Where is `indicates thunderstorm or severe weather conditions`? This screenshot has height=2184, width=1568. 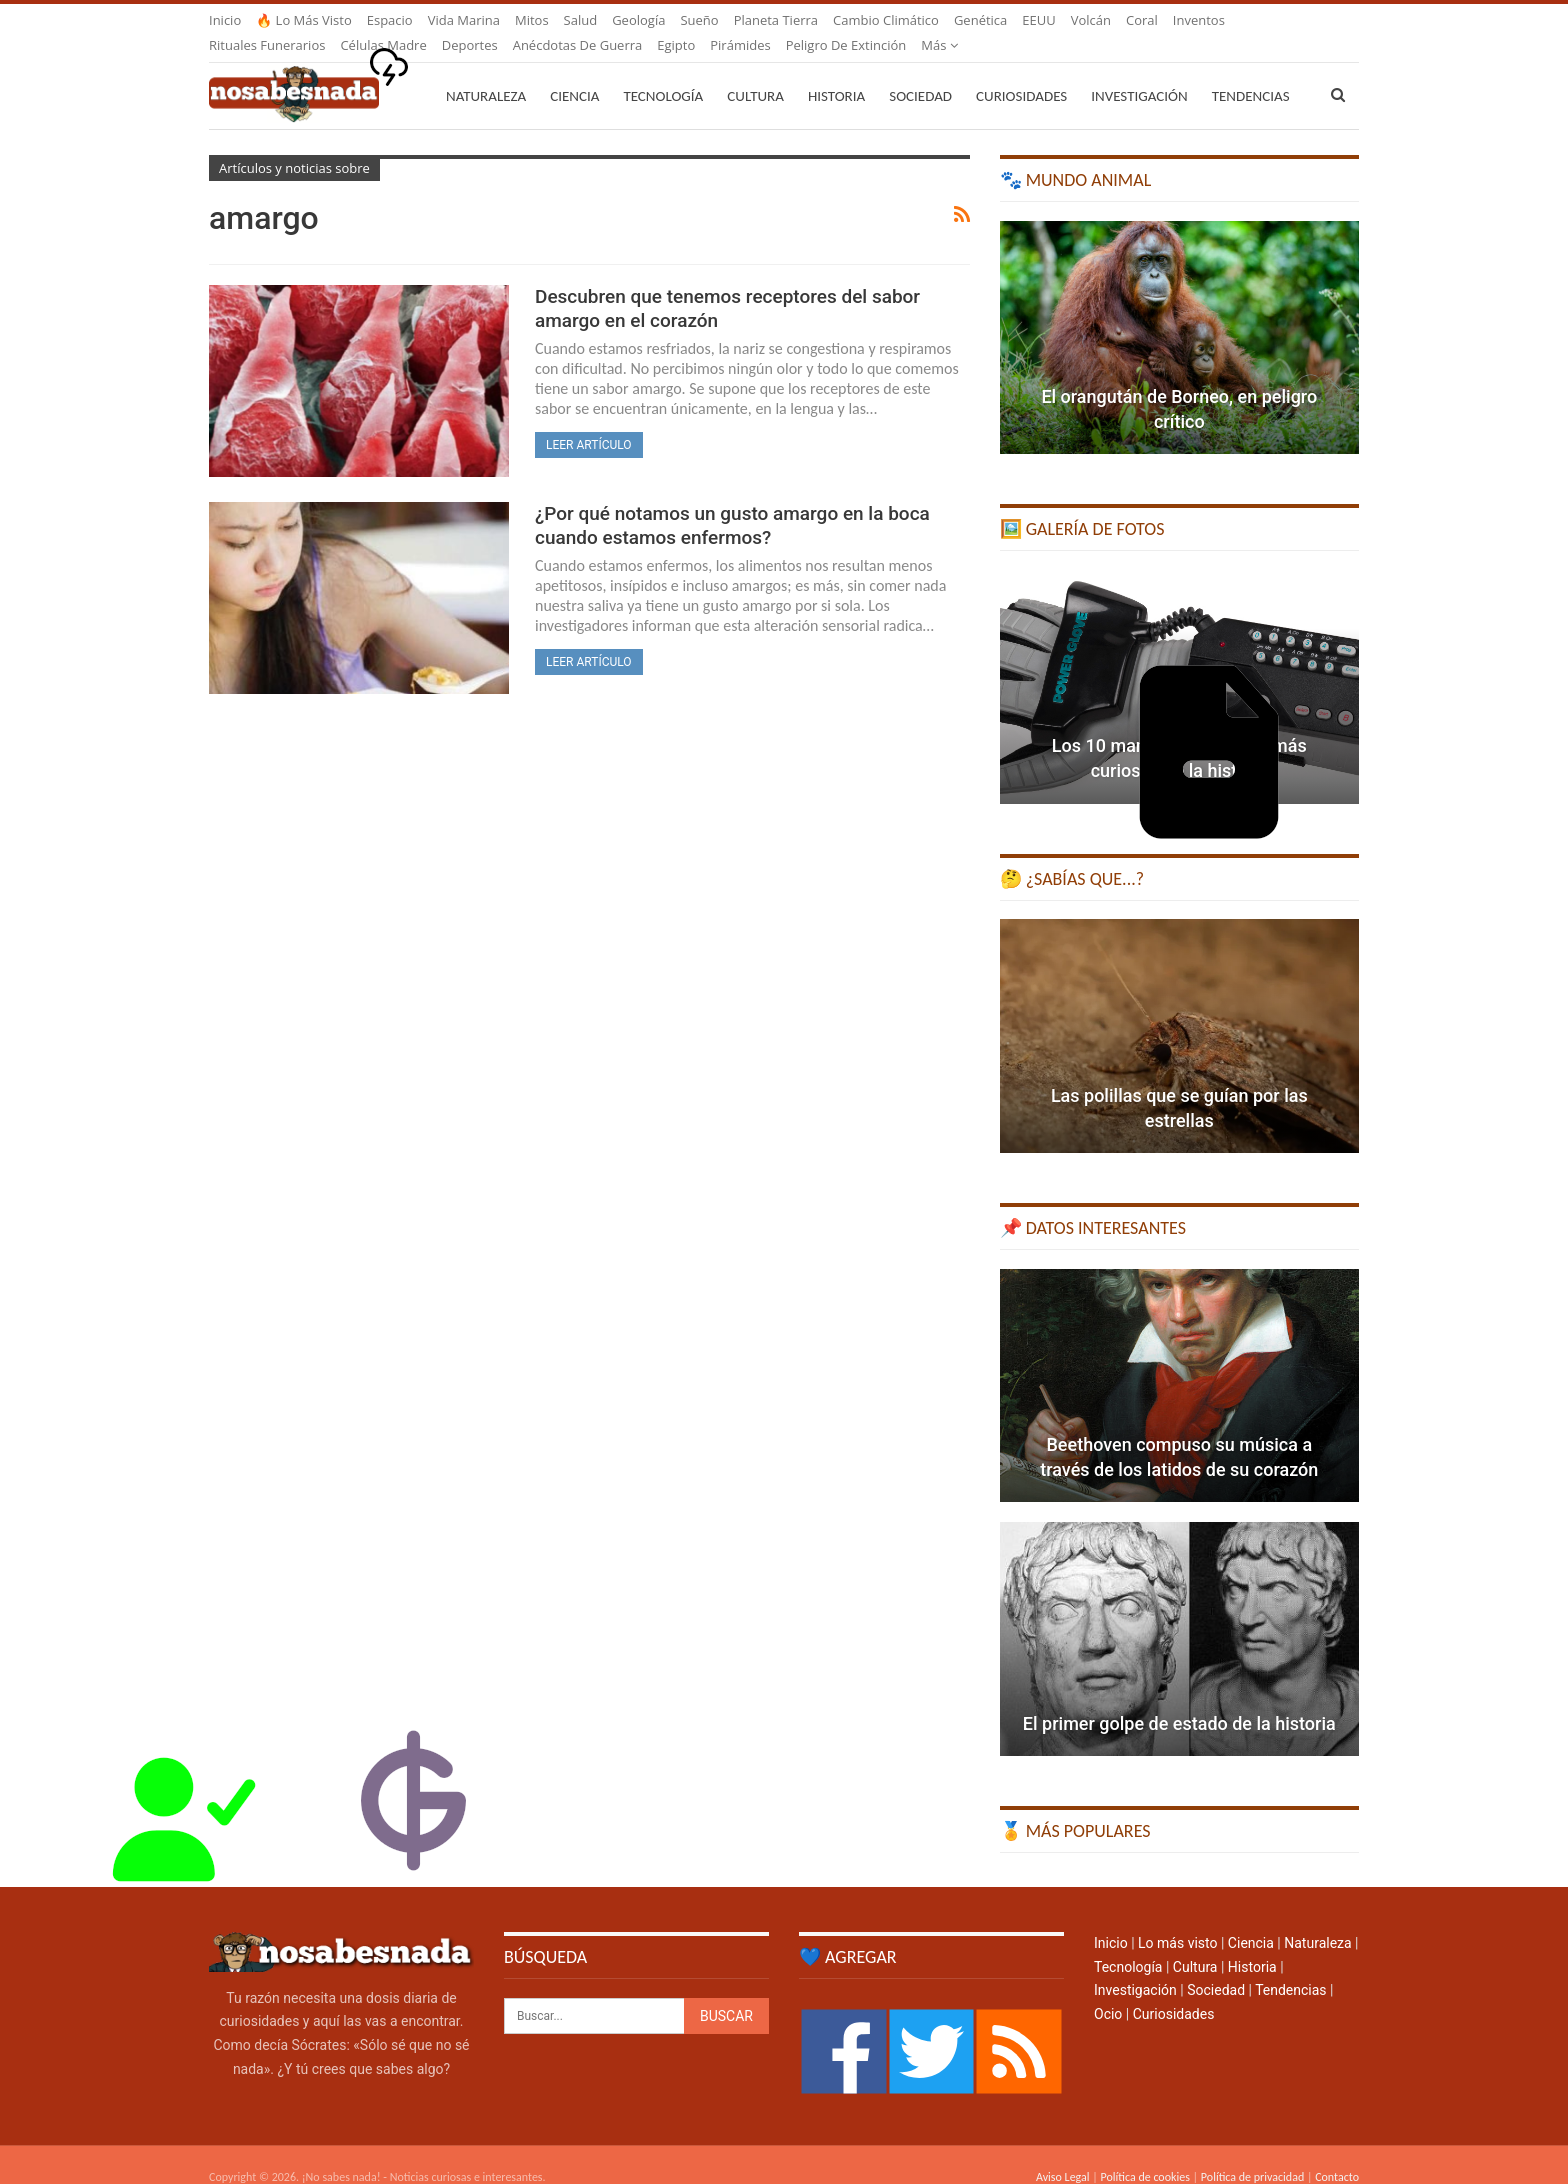 indicates thunderstorm or severe weather conditions is located at coordinates (389, 67).